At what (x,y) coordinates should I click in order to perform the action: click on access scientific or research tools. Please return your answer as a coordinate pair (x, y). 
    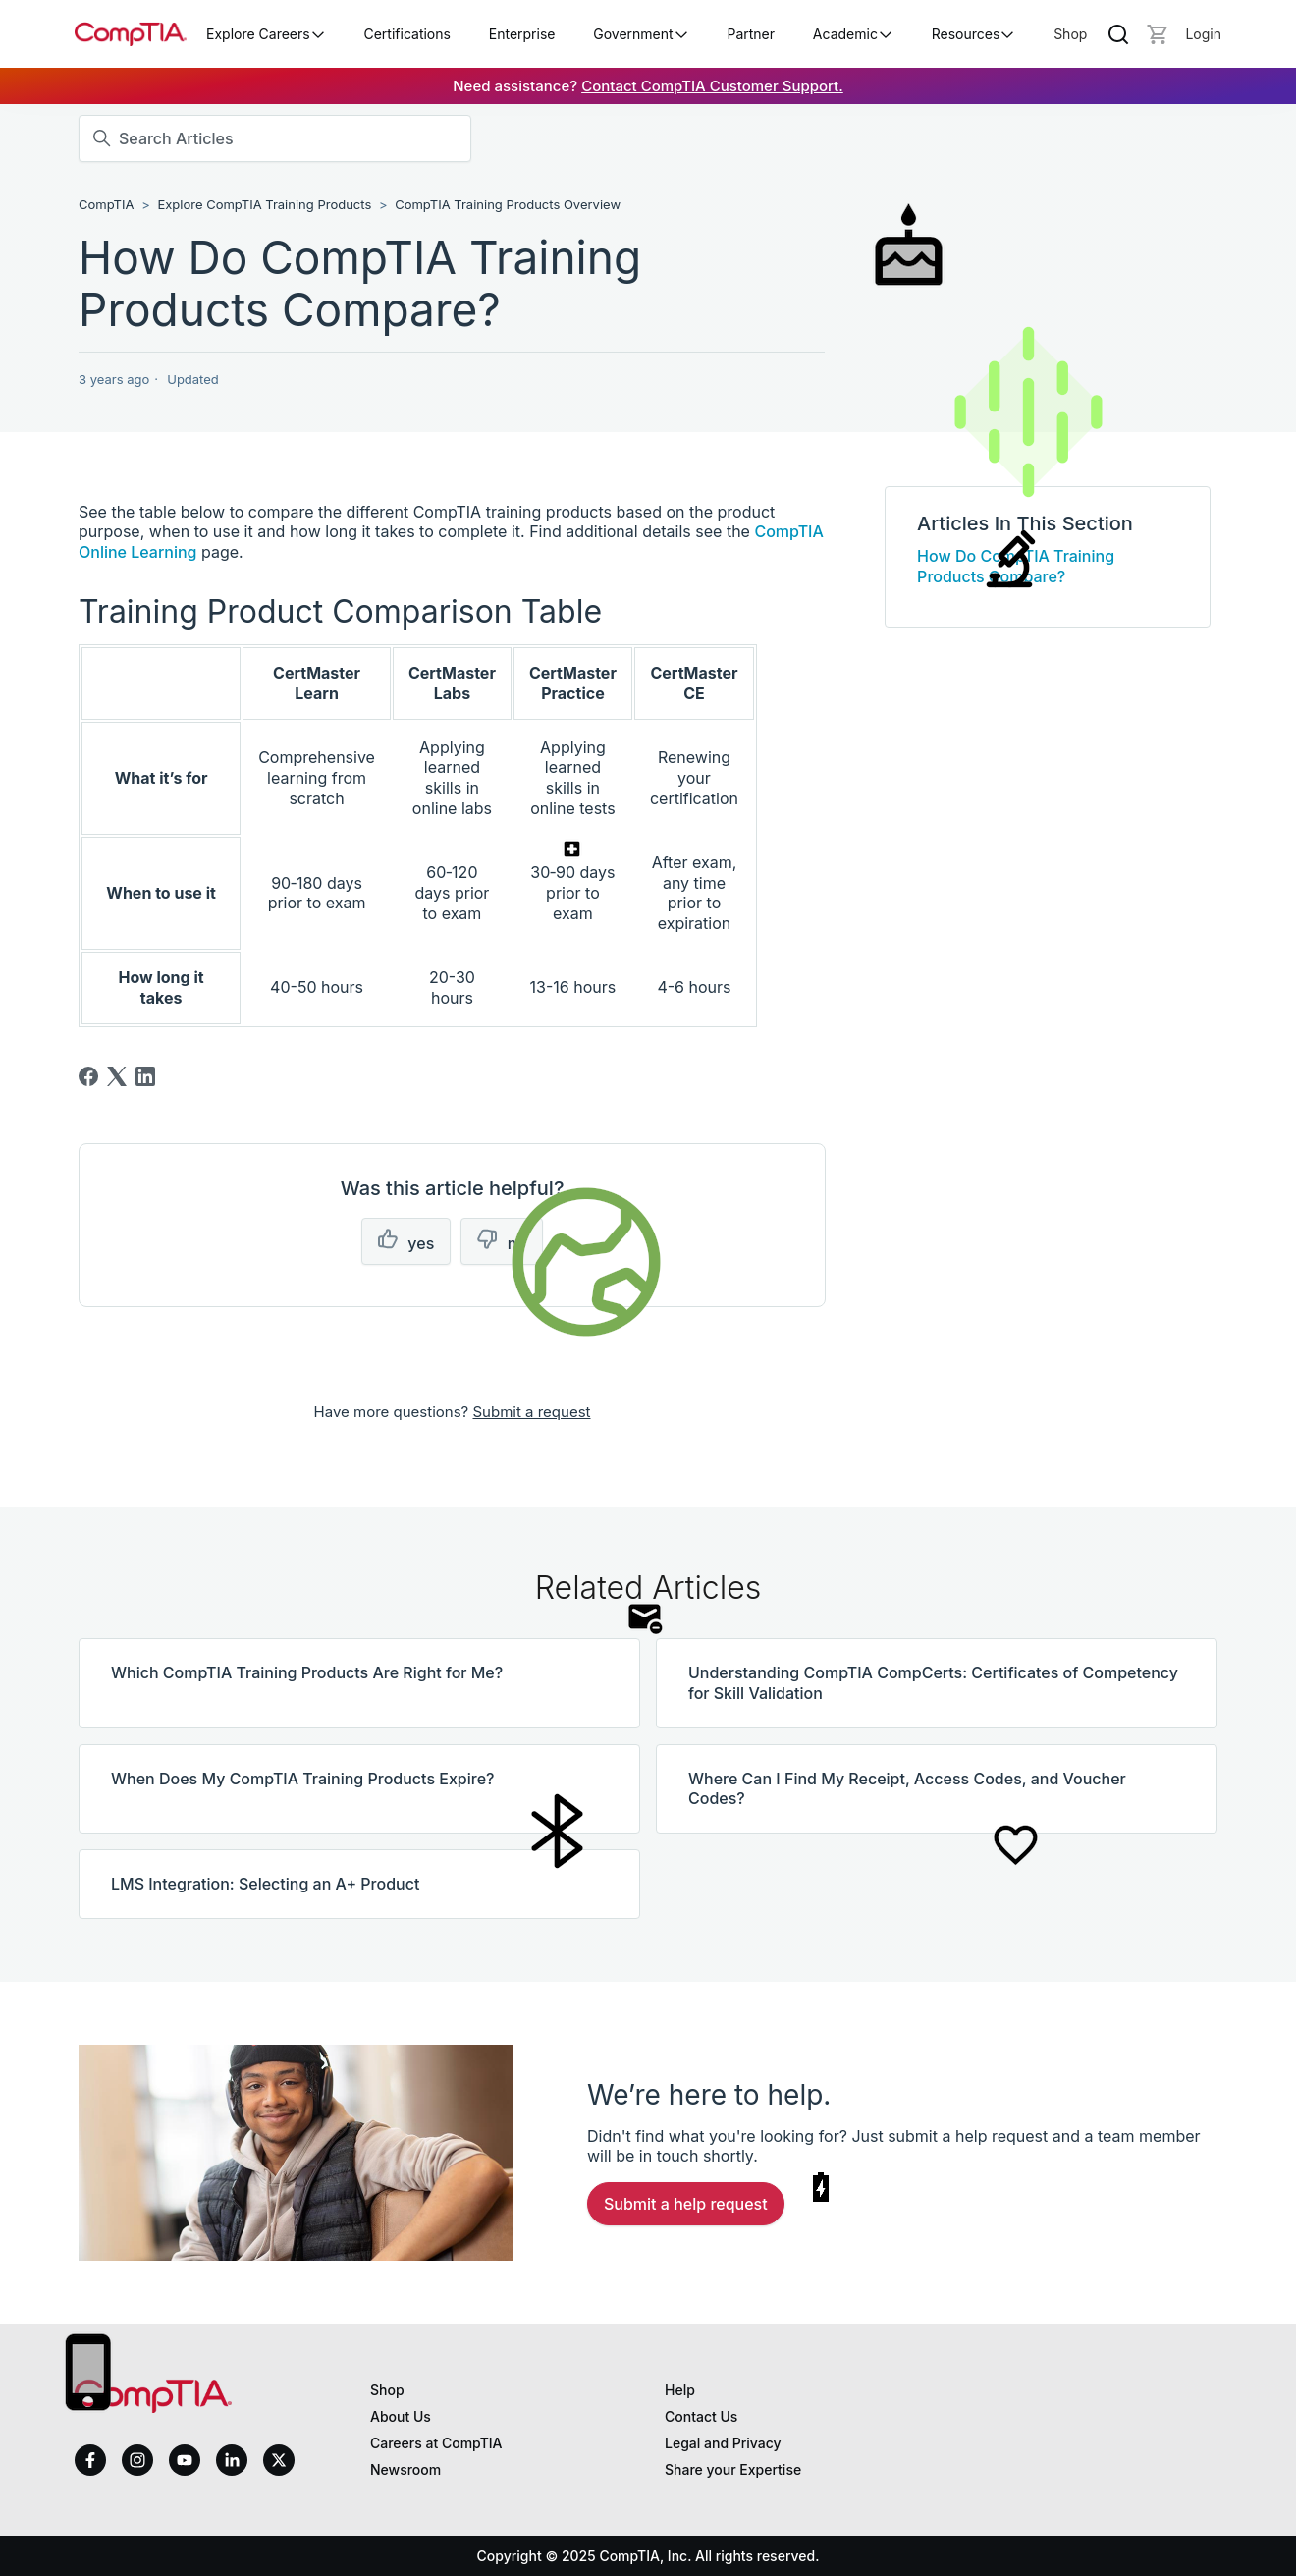
    Looking at the image, I should click on (1009, 559).